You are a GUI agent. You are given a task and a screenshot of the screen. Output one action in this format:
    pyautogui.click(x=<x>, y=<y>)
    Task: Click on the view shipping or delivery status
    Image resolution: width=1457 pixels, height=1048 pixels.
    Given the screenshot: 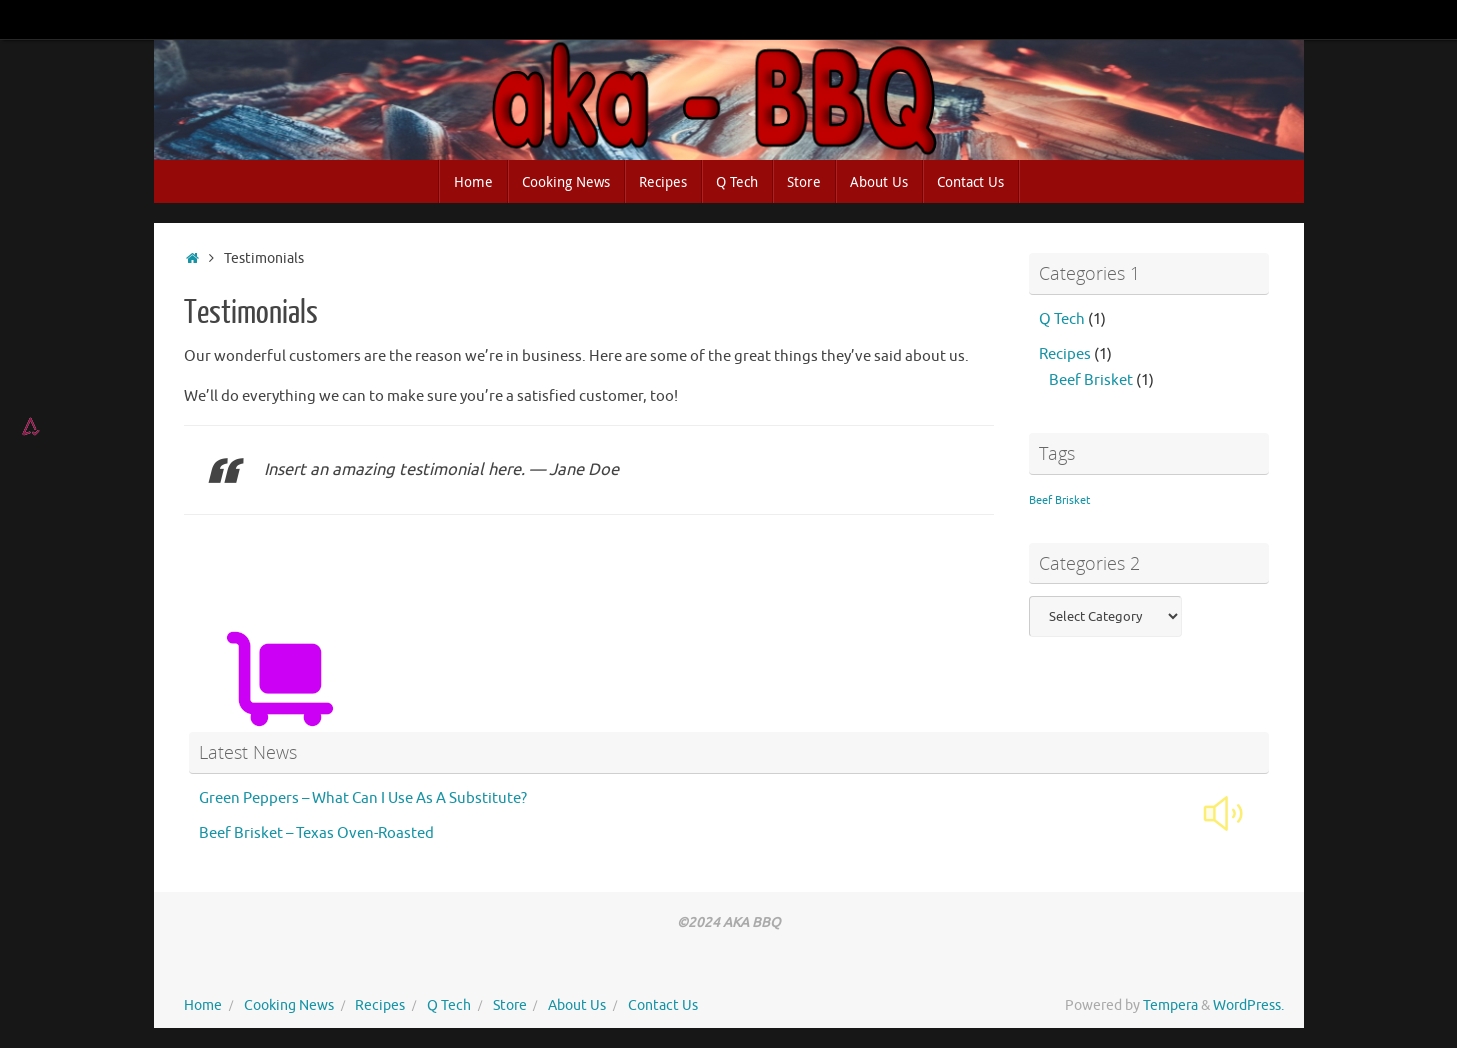 What is the action you would take?
    pyautogui.click(x=280, y=679)
    